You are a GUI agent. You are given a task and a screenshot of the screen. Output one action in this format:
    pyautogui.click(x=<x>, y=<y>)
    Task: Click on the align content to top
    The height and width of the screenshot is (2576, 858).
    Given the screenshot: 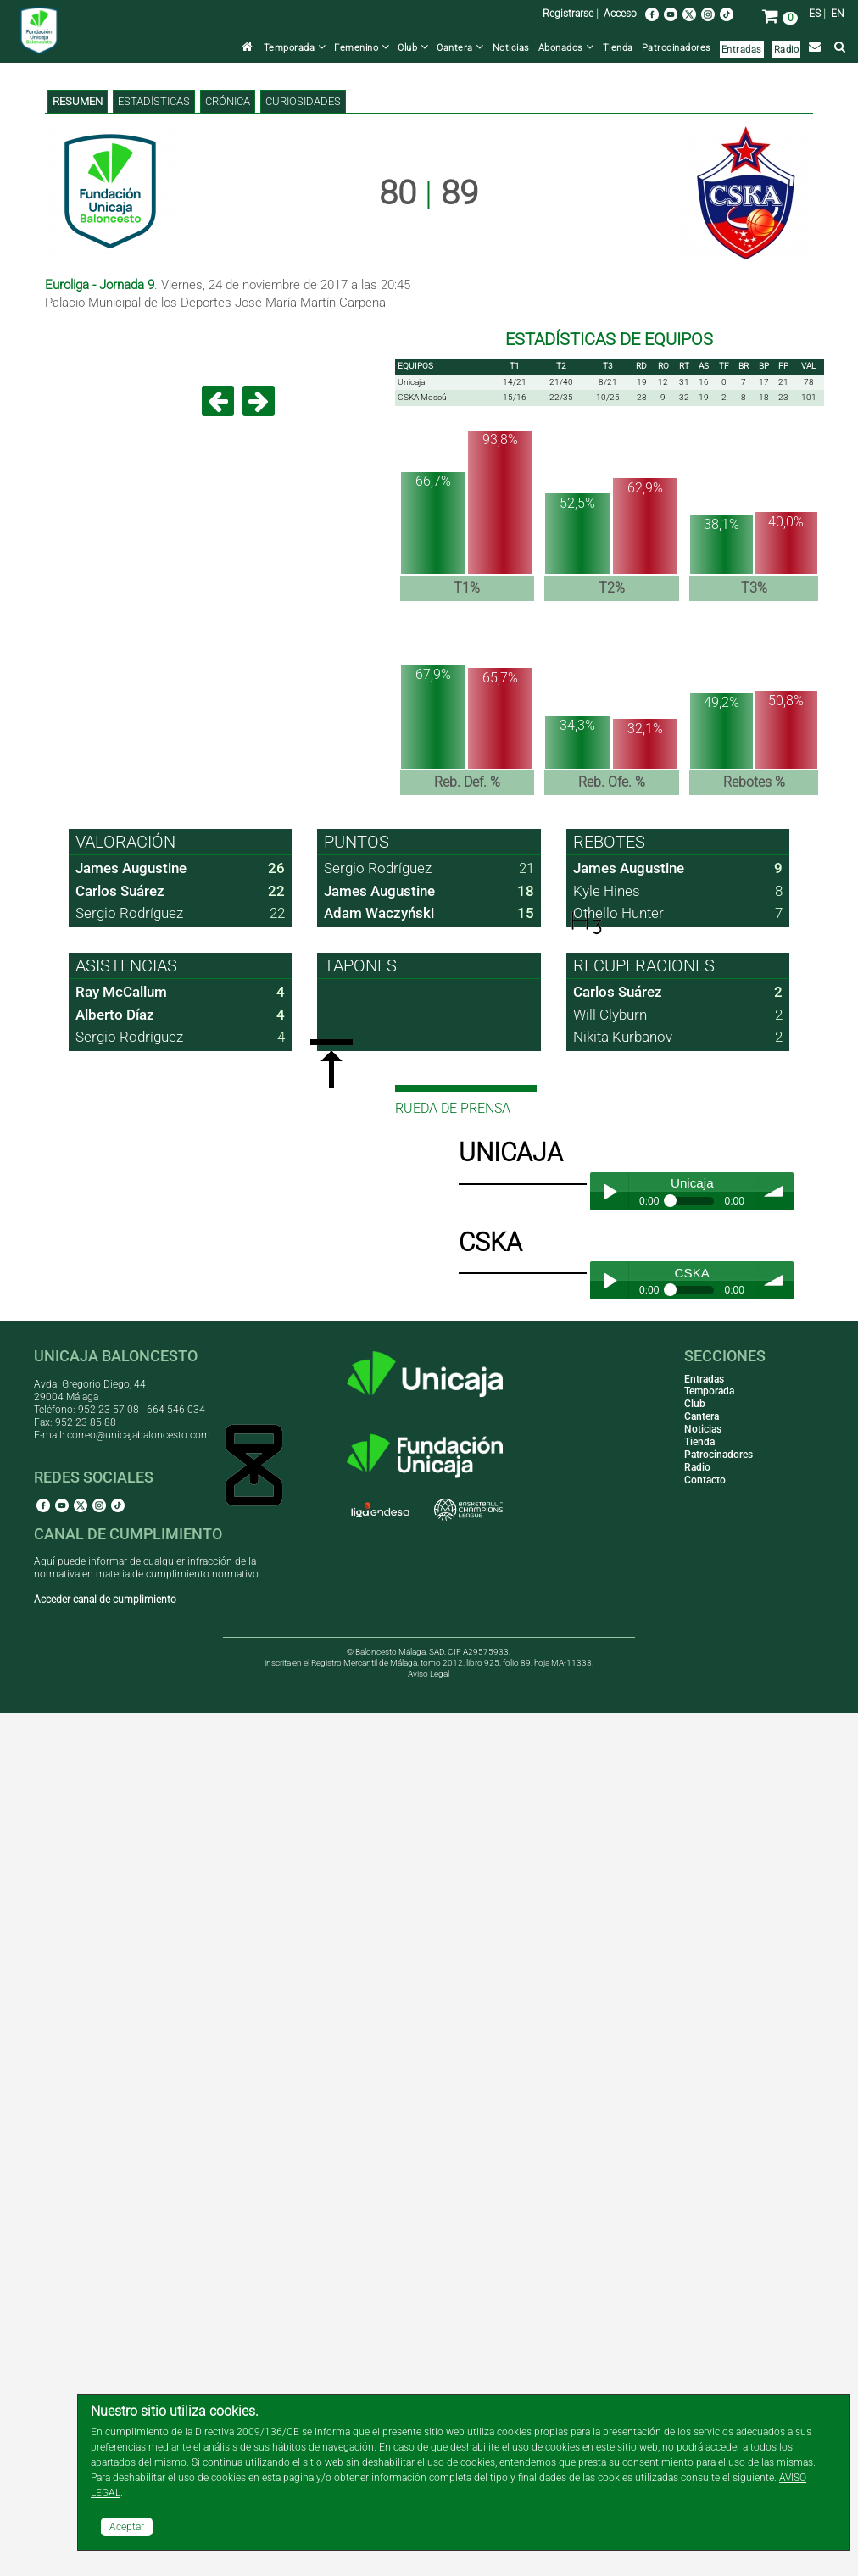 What is the action you would take?
    pyautogui.click(x=332, y=1064)
    